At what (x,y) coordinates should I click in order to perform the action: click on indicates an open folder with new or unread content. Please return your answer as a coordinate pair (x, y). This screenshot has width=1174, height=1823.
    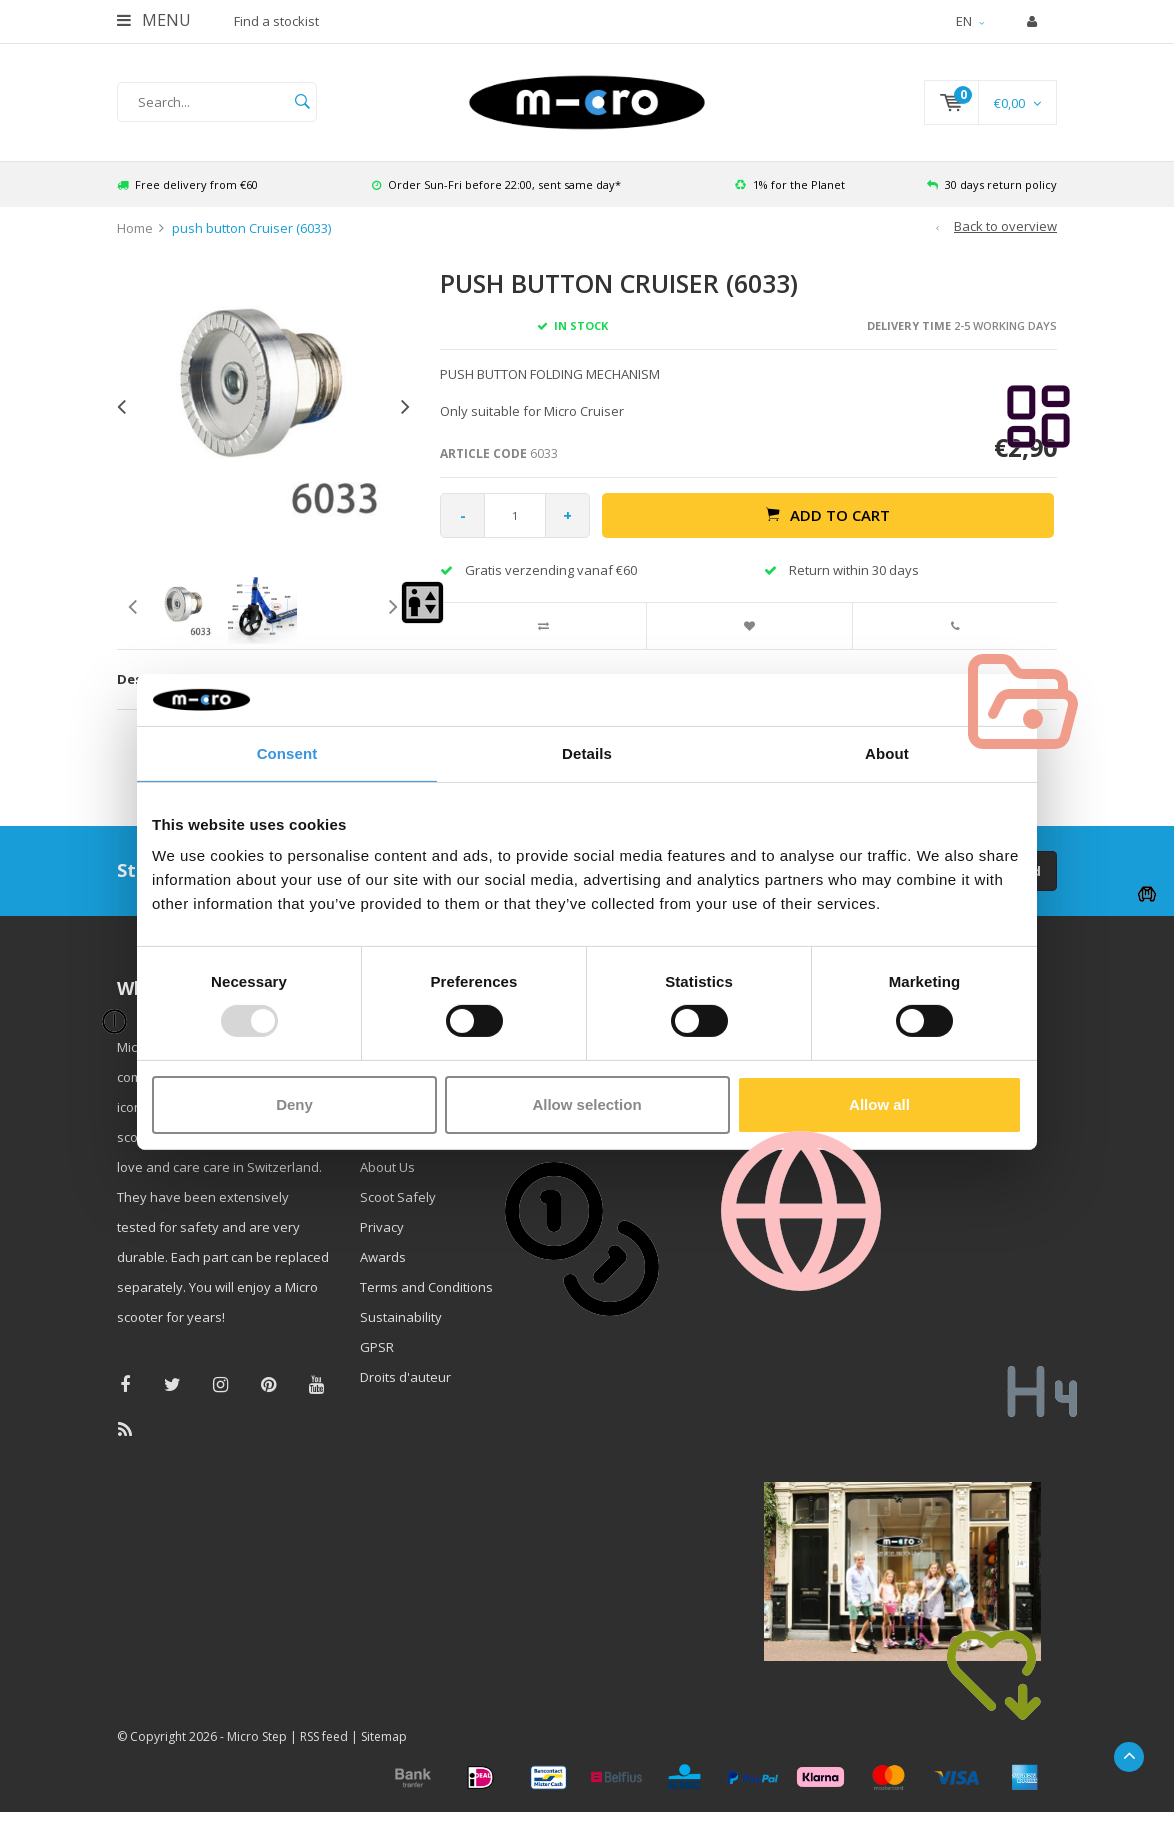
    Looking at the image, I should click on (1023, 704).